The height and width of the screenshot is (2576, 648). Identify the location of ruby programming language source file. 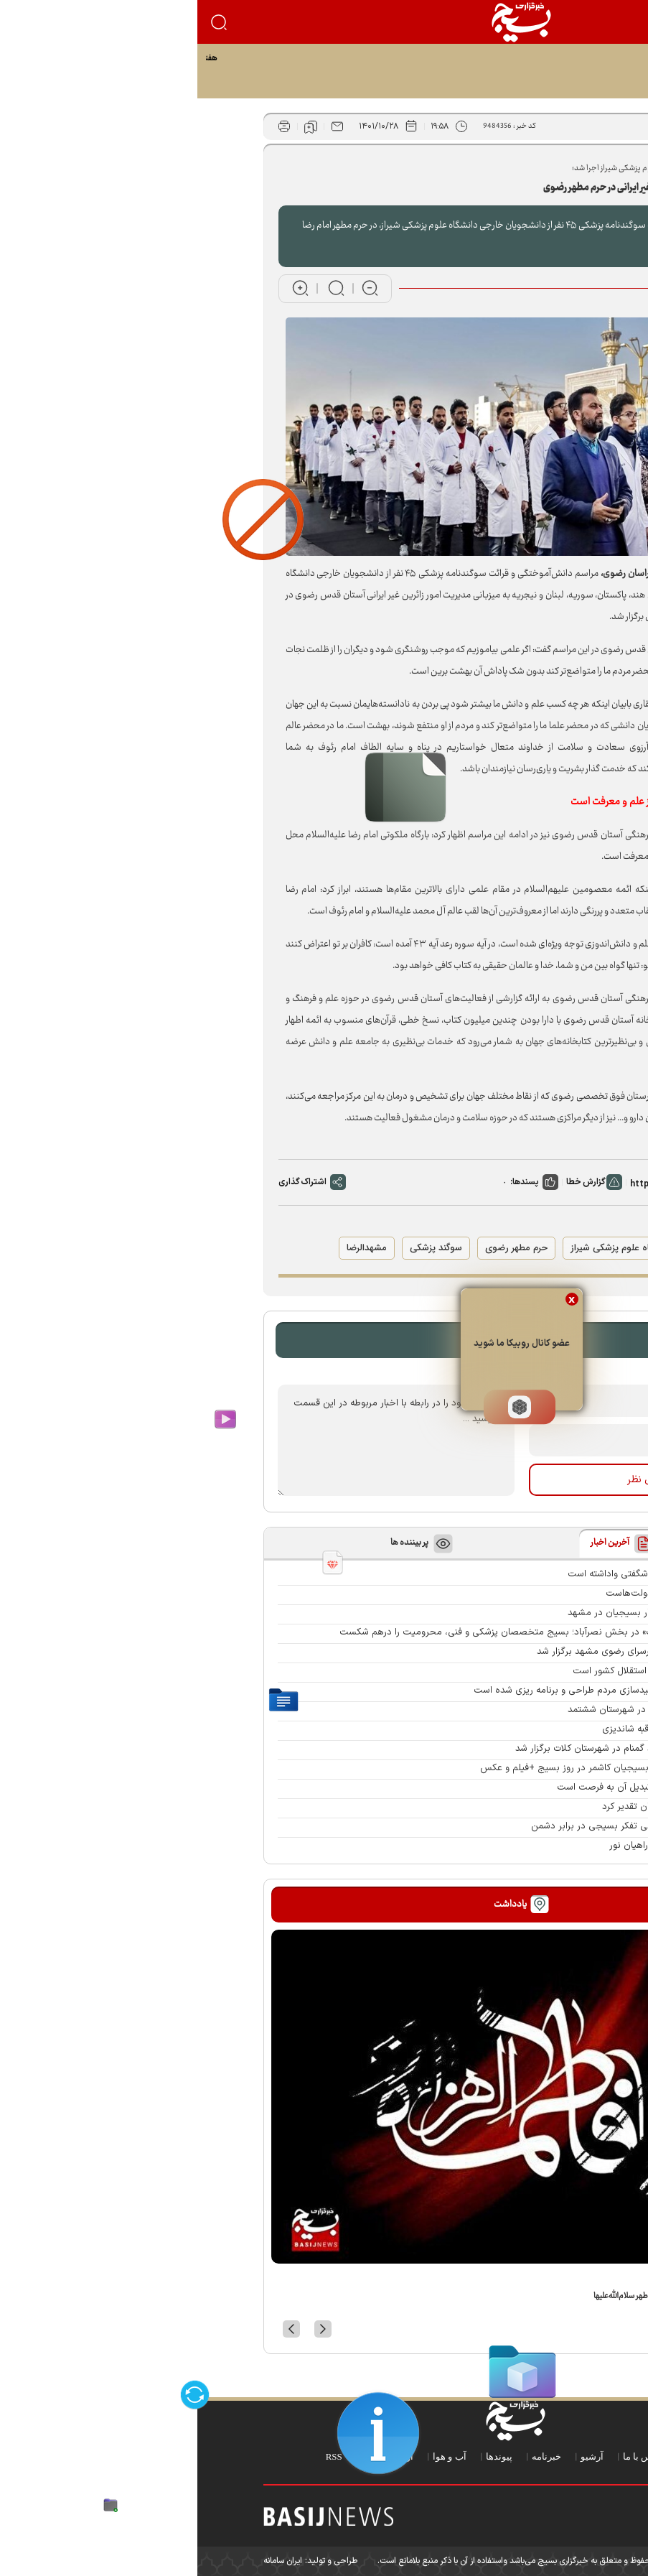
(332, 1562).